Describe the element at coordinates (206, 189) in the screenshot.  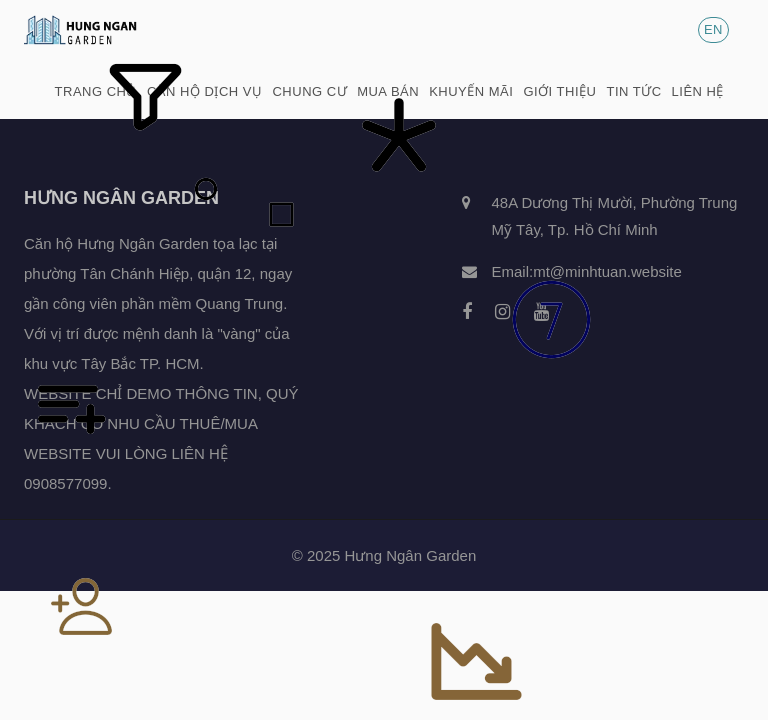
I see `indicates an unselected or inactive radio button option` at that location.